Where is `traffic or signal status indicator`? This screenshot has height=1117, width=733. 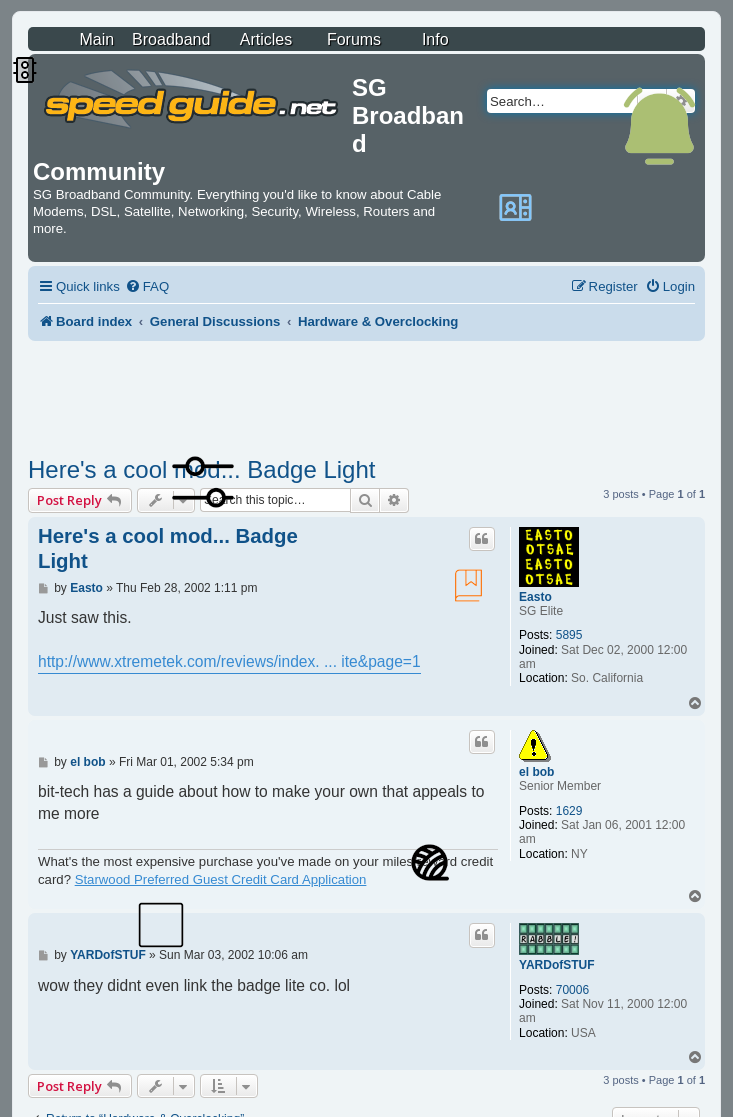
traffic or signal status indicator is located at coordinates (25, 70).